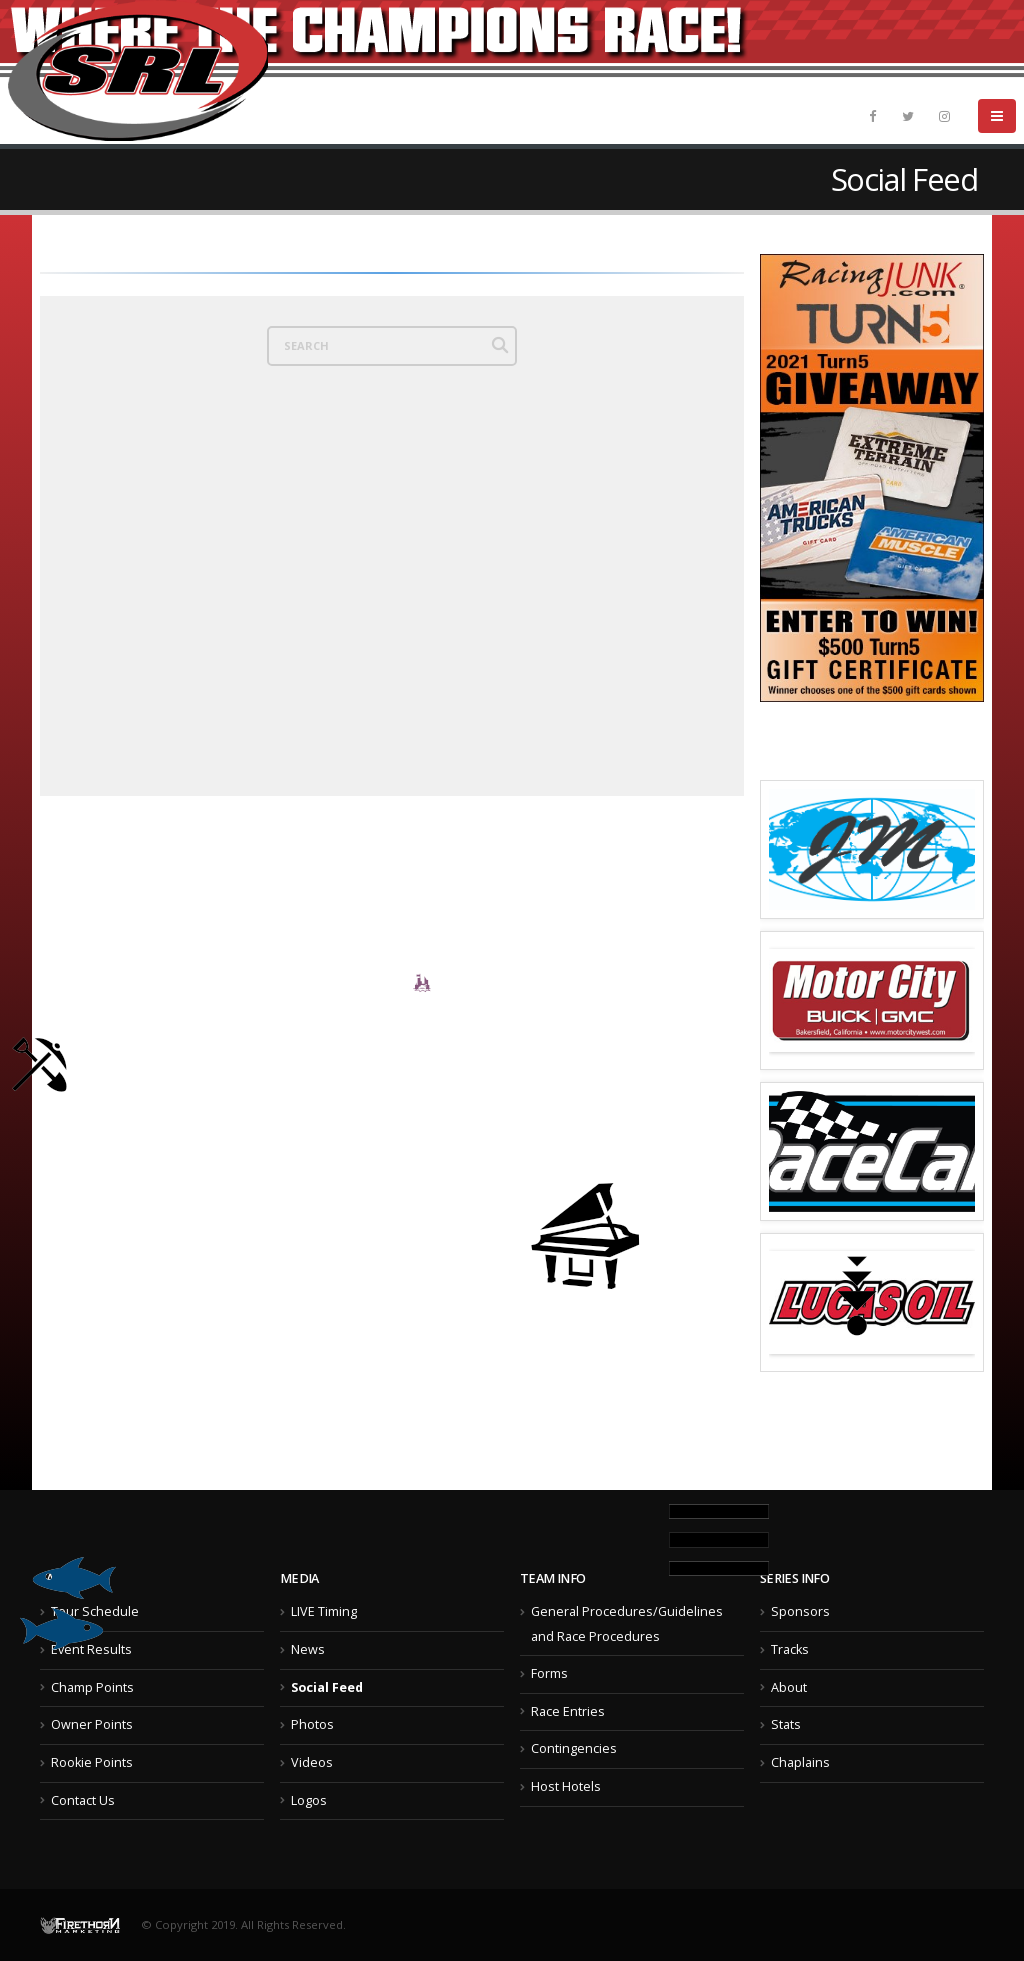 This screenshot has height=1961, width=1024. I want to click on dig-dug game icon, so click(39, 1064).